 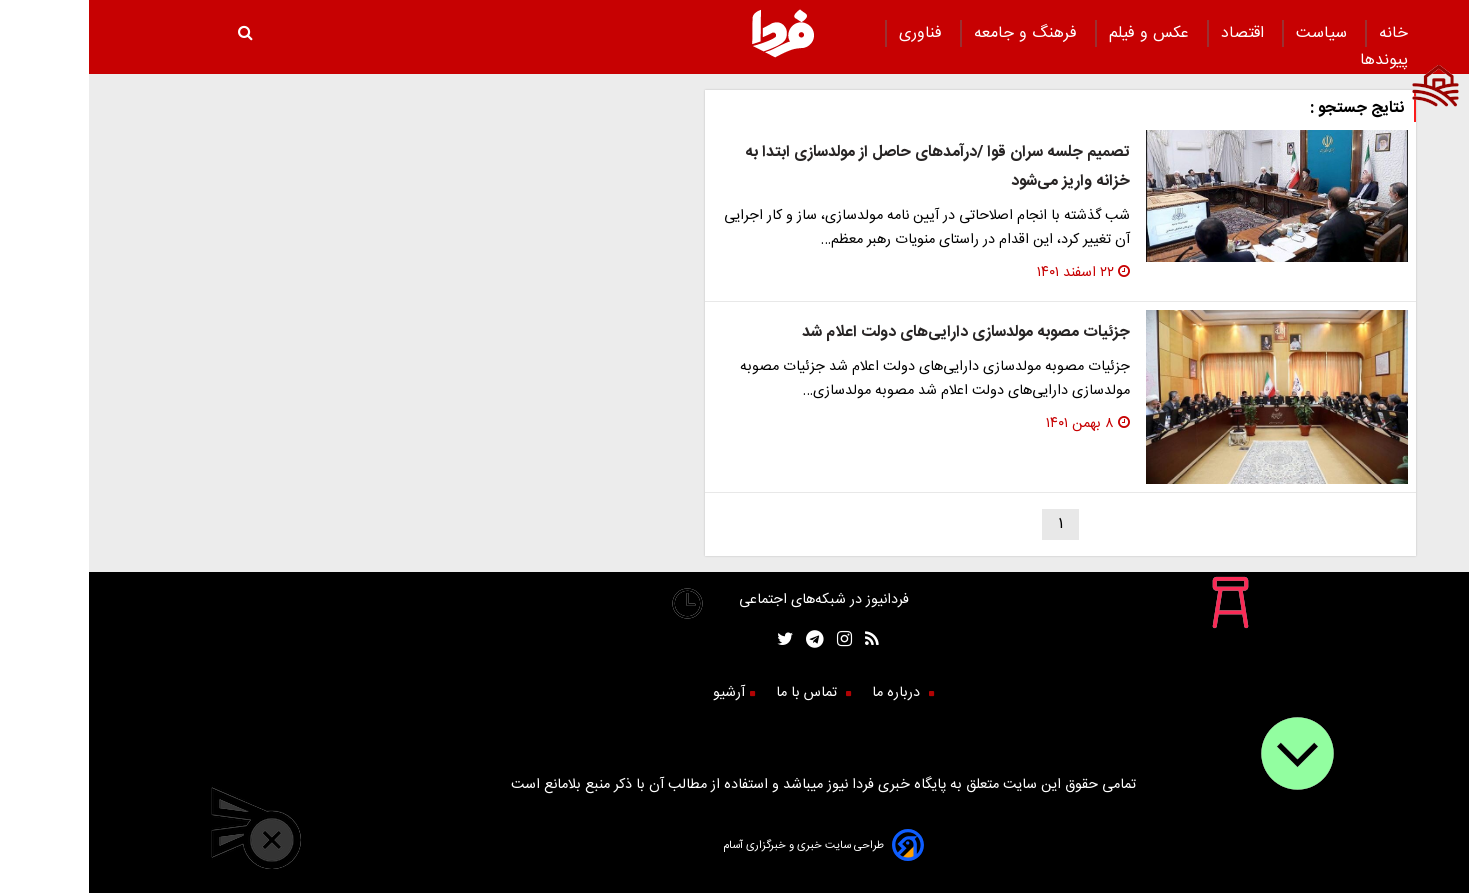 I want to click on expand to show more content, so click(x=1297, y=753).